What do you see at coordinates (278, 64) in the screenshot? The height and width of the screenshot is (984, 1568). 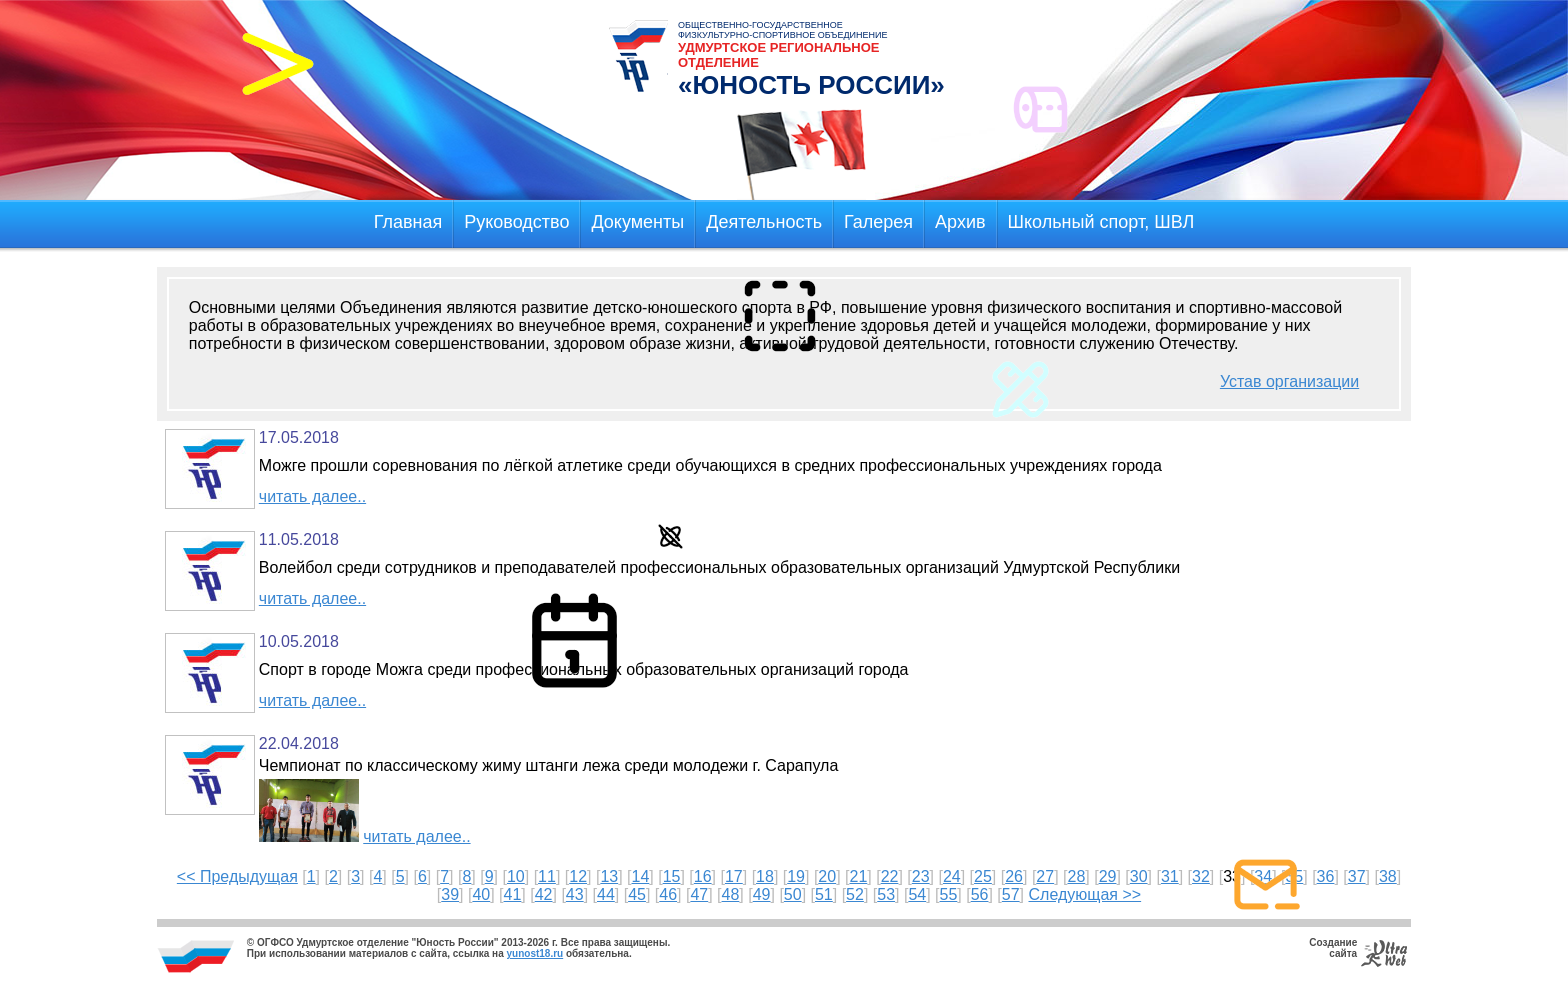 I see `navigate to the next item or page` at bounding box center [278, 64].